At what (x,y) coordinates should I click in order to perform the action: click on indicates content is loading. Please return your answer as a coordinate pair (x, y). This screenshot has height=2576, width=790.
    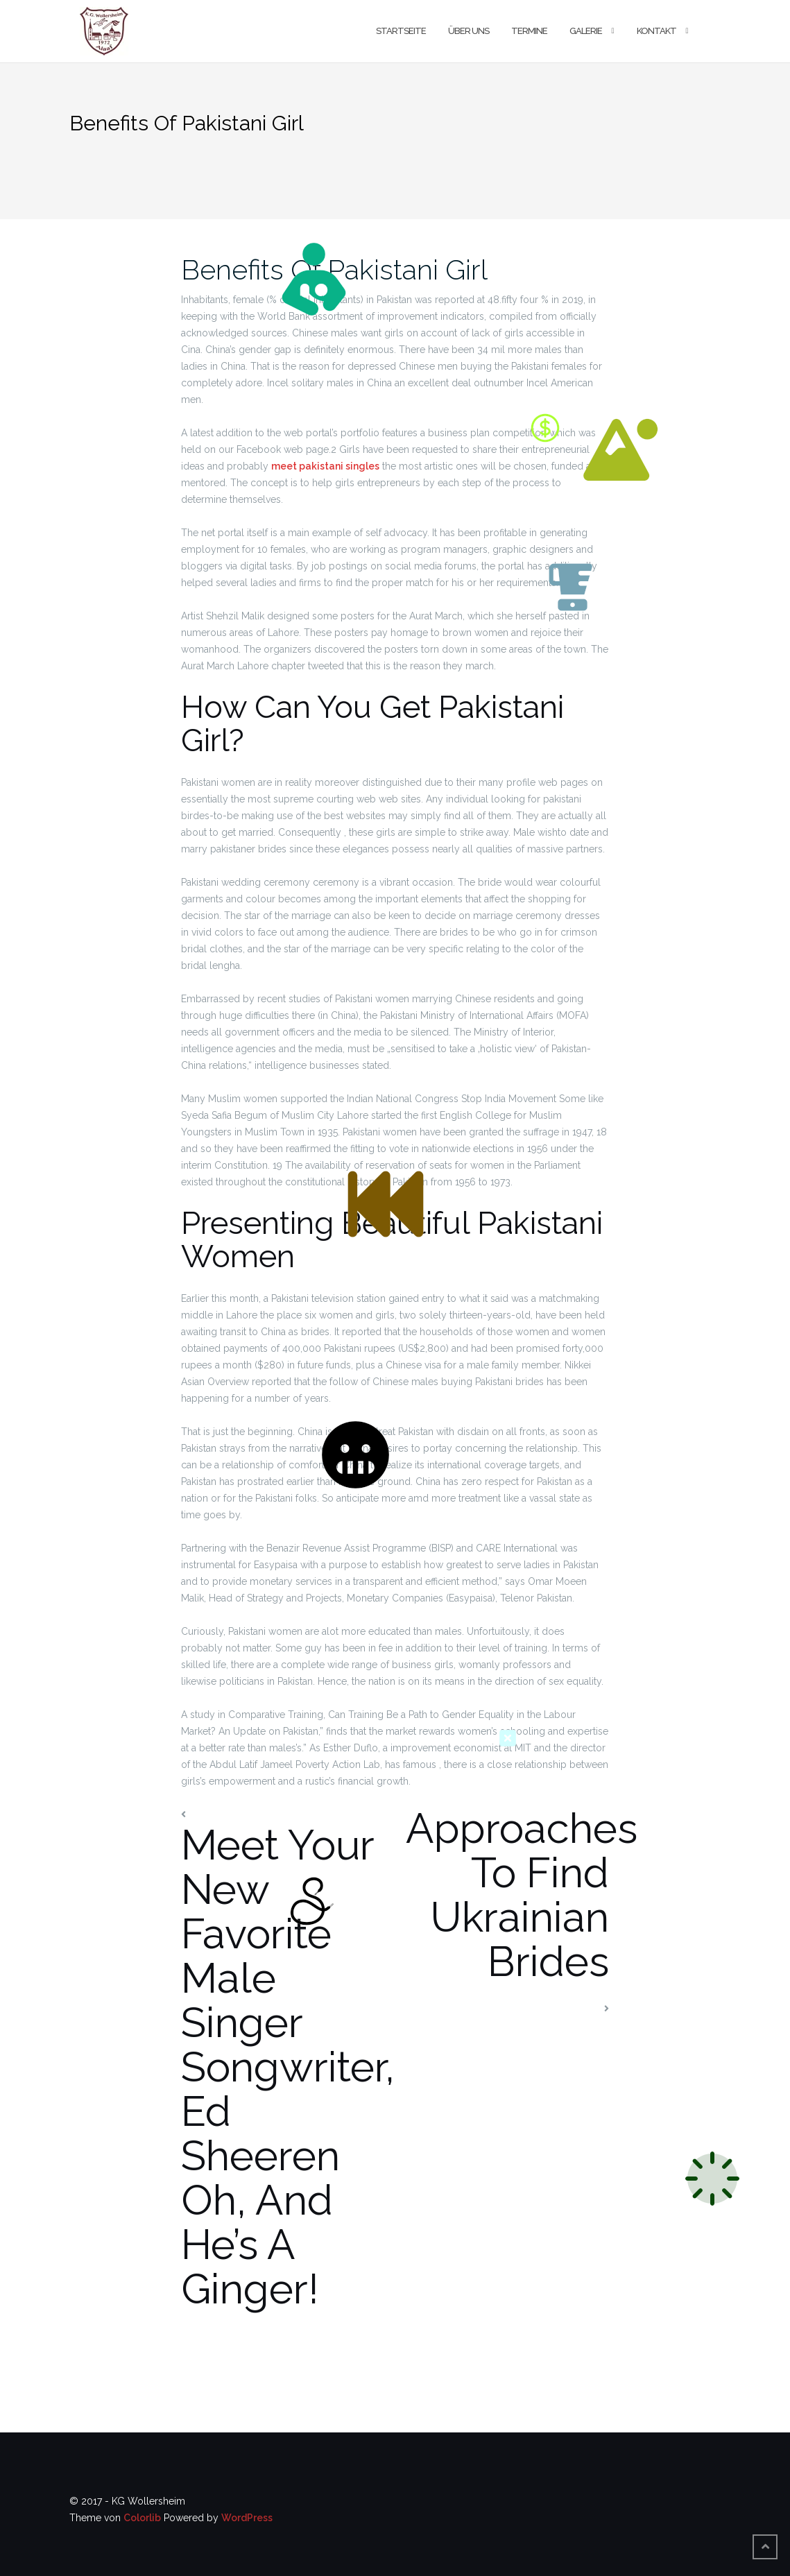
    Looking at the image, I should click on (712, 2179).